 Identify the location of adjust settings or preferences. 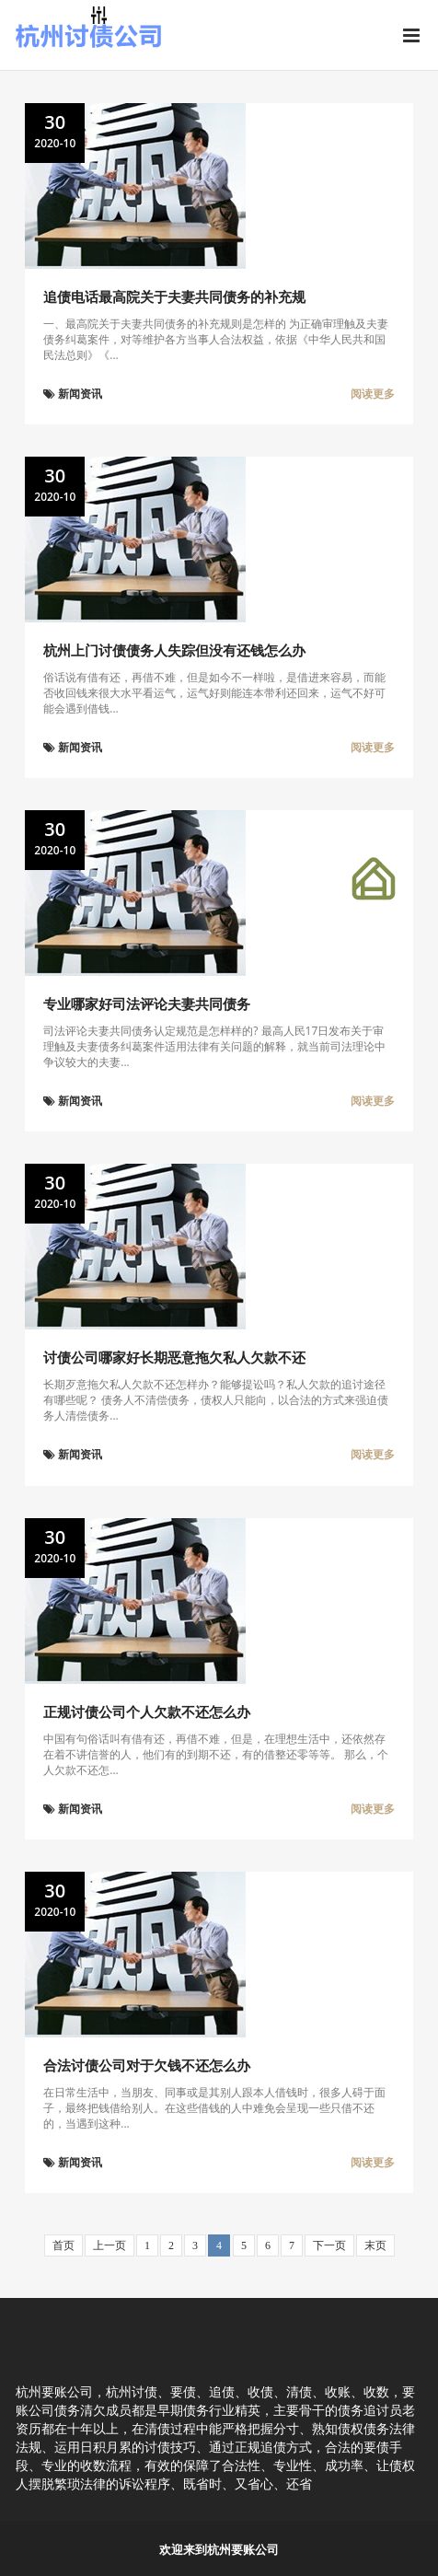
(98, 15).